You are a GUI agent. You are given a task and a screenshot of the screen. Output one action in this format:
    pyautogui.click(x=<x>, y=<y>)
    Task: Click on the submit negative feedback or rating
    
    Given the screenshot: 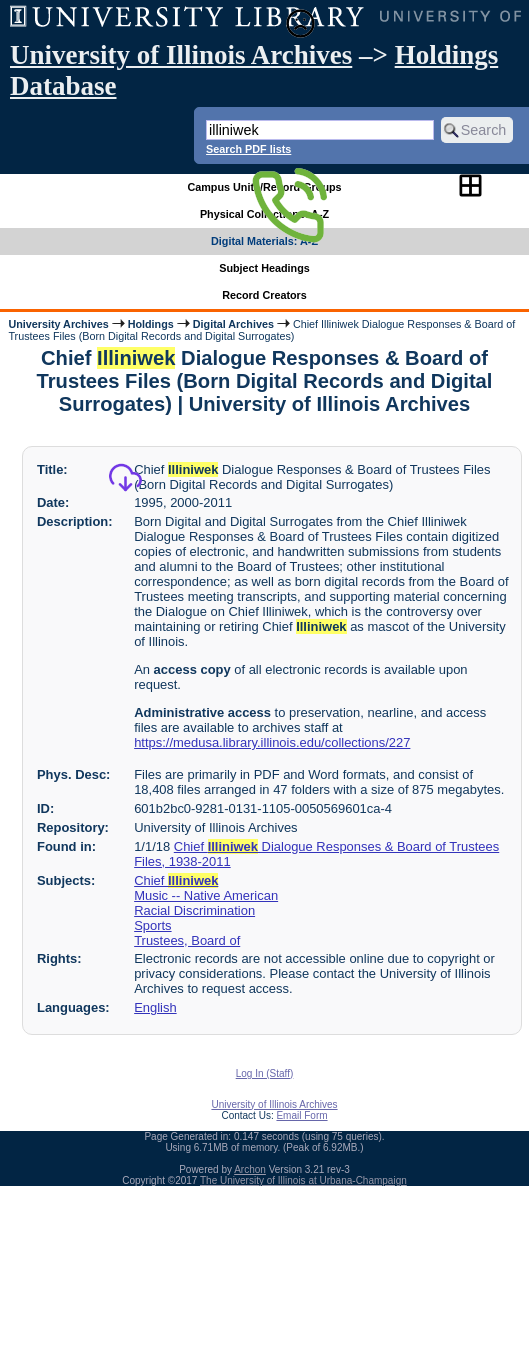 What is the action you would take?
    pyautogui.click(x=300, y=23)
    